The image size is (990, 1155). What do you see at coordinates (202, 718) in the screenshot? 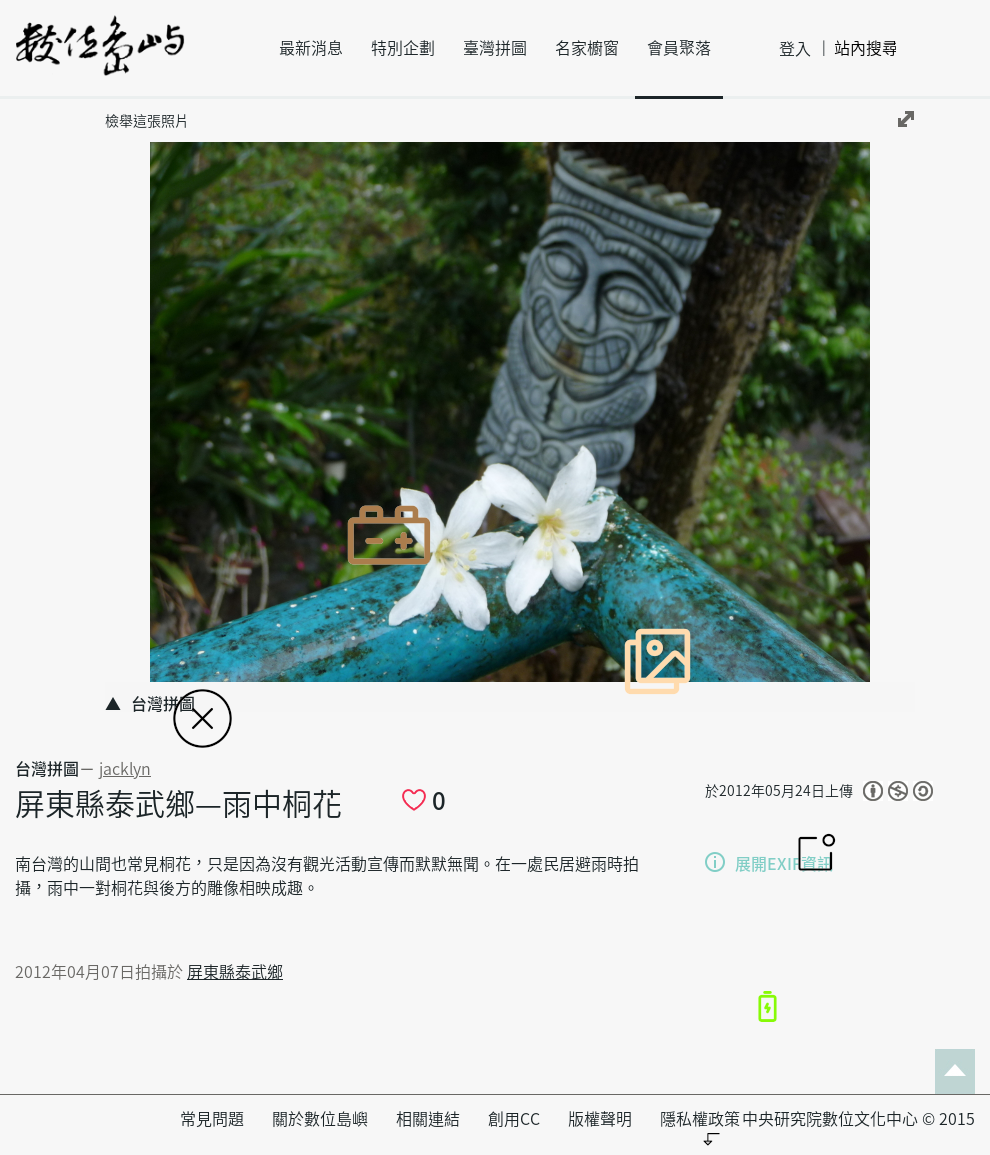
I see `close or dismiss a dialog` at bounding box center [202, 718].